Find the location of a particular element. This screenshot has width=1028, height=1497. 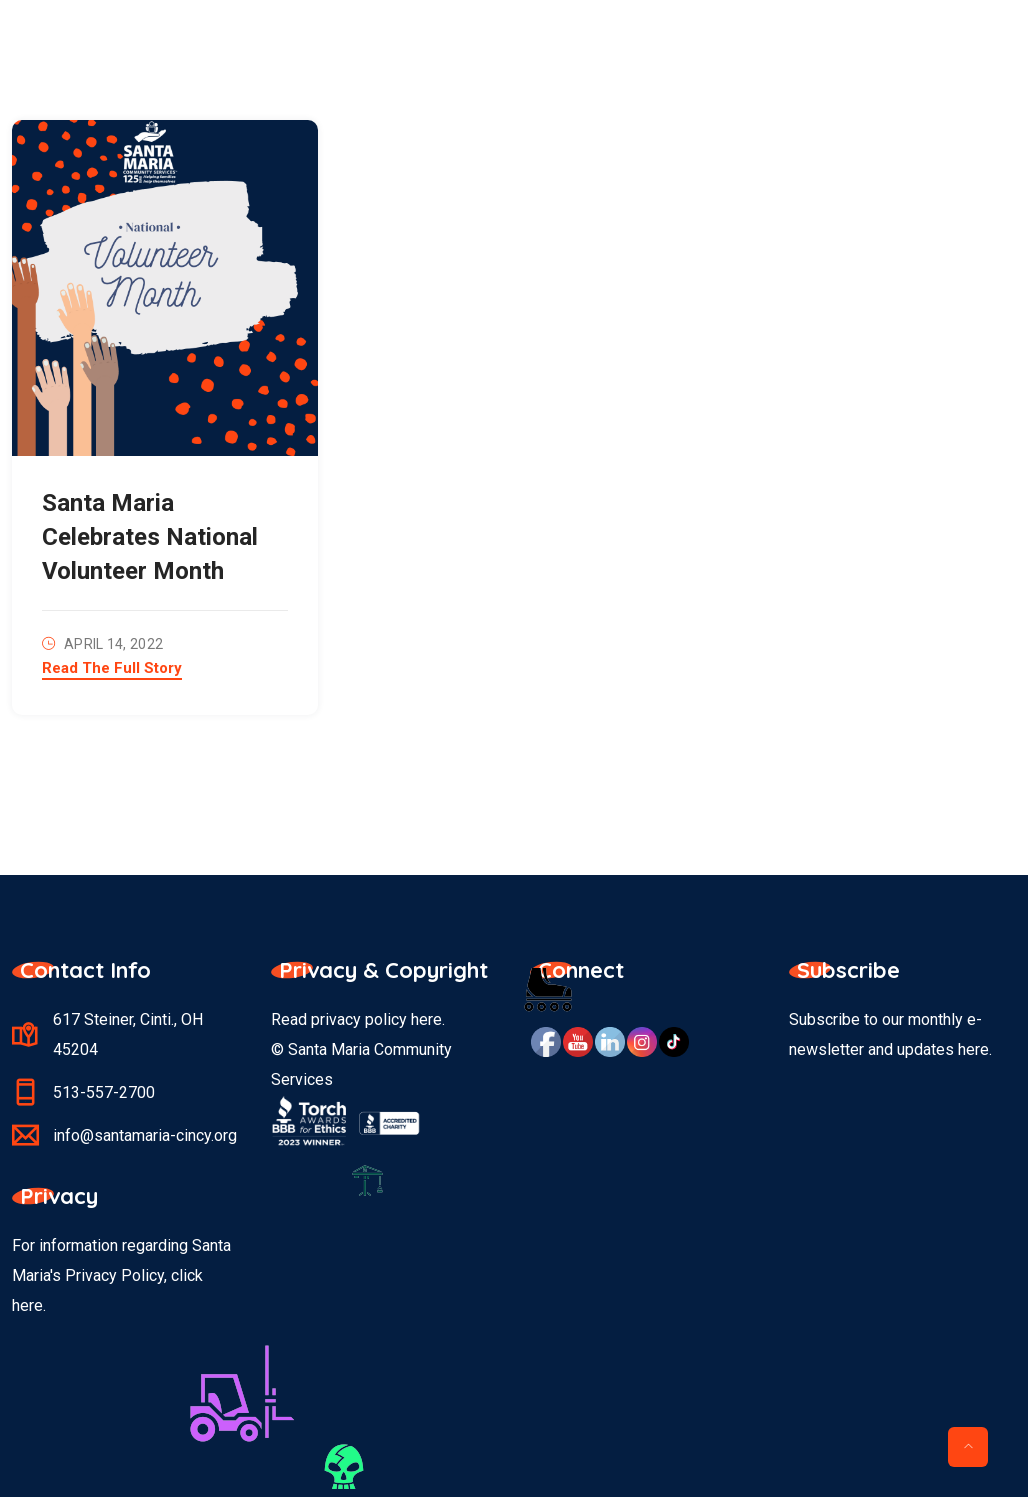

indicates construction or building in progress is located at coordinates (367, 1180).